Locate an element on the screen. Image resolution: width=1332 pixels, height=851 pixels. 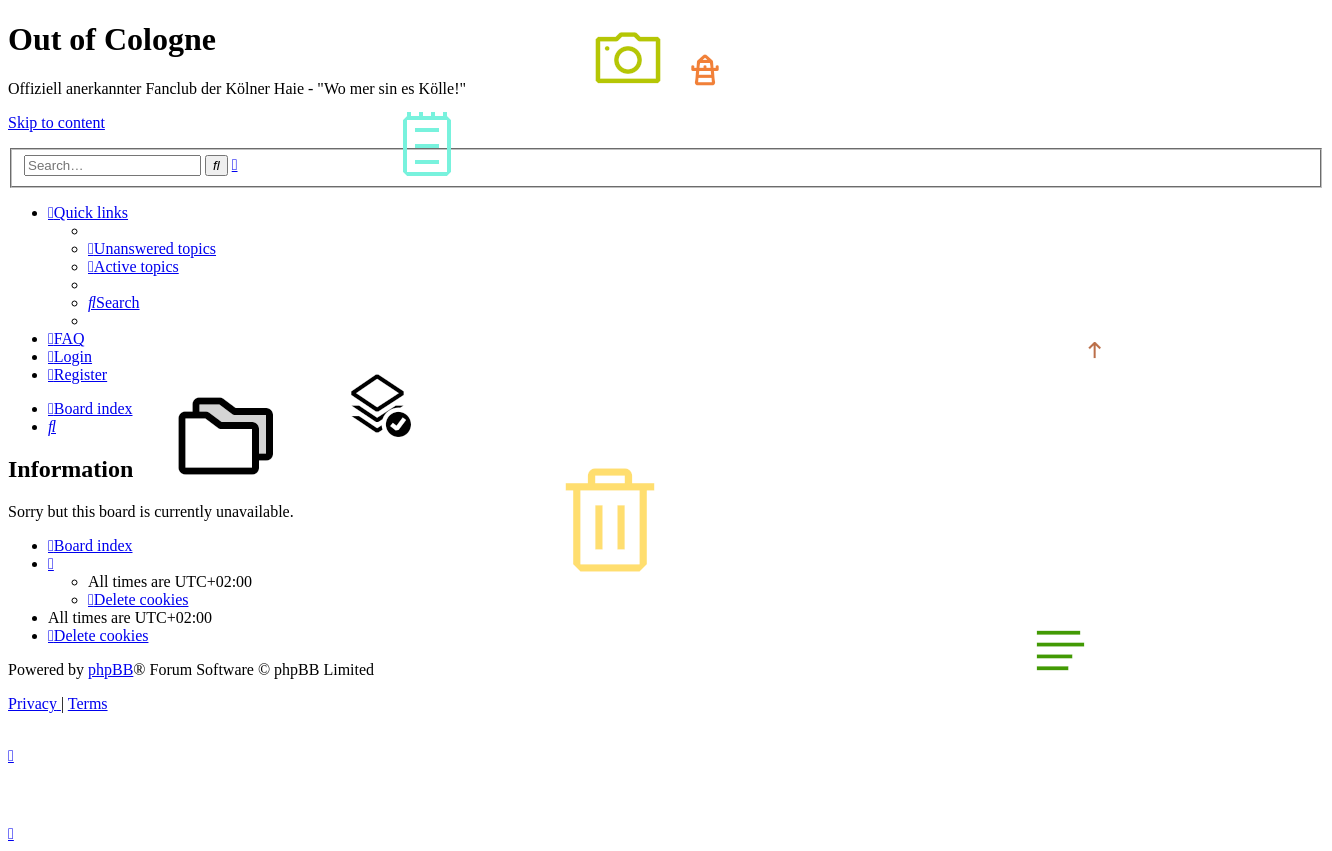
access website accessibility or guidance features is located at coordinates (705, 71).